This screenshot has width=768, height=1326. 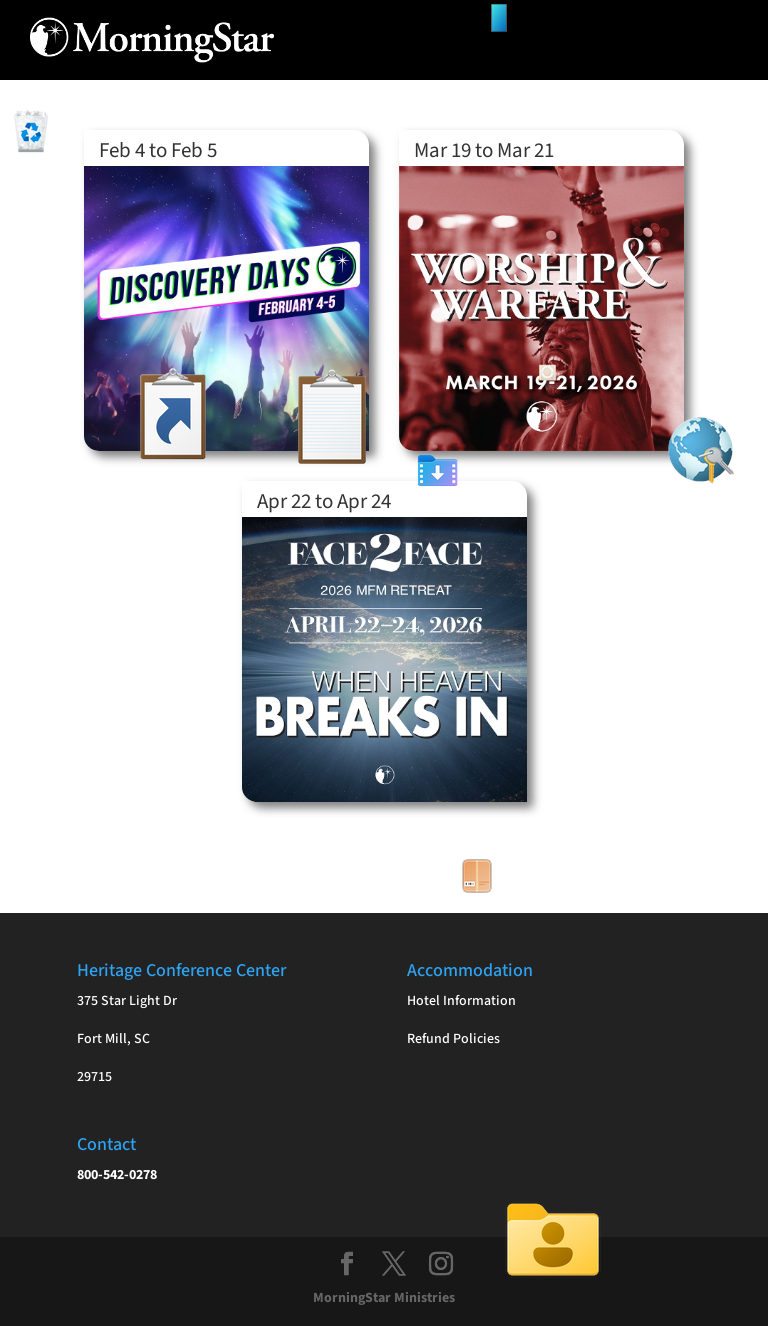 What do you see at coordinates (477, 876) in the screenshot?
I see `compressed archive file type indicator` at bounding box center [477, 876].